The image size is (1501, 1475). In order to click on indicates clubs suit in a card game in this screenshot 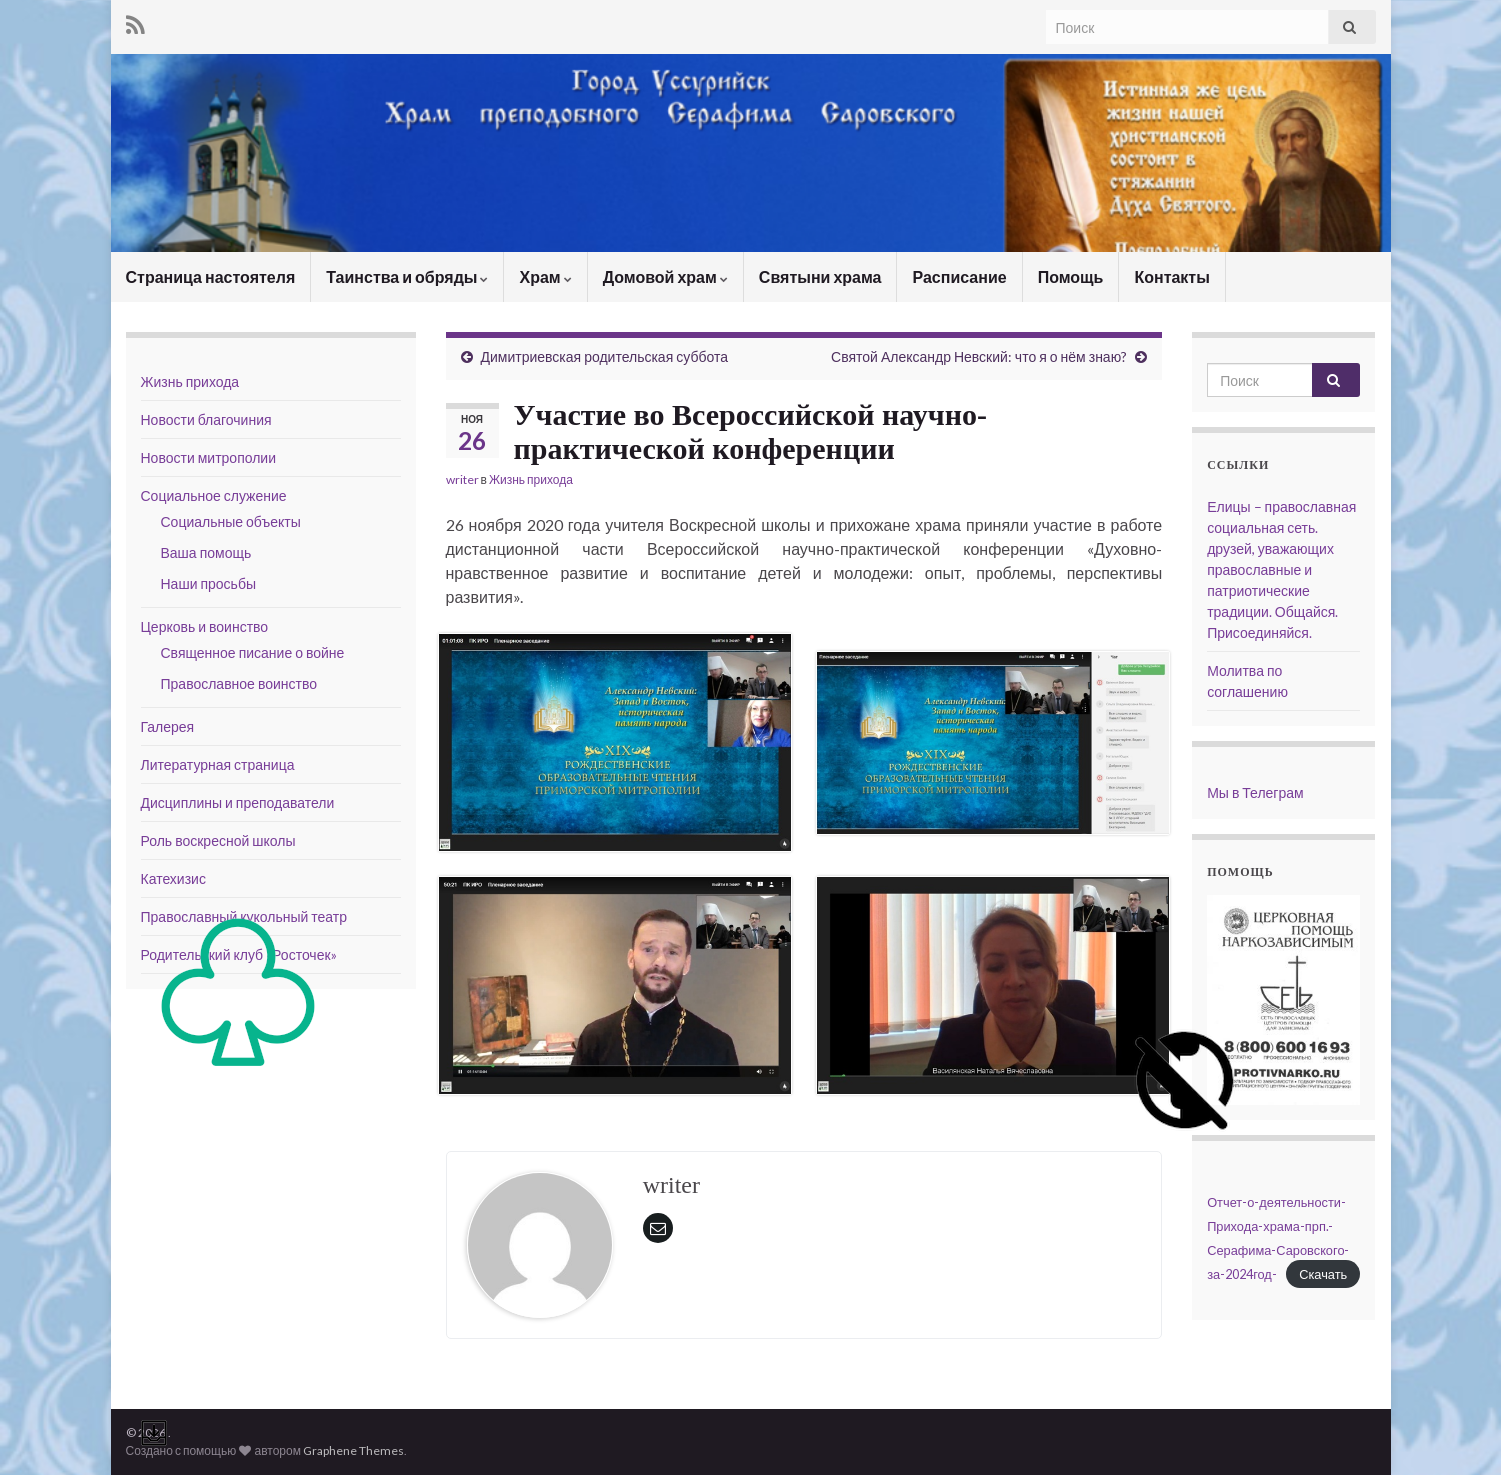, I will do `click(238, 995)`.